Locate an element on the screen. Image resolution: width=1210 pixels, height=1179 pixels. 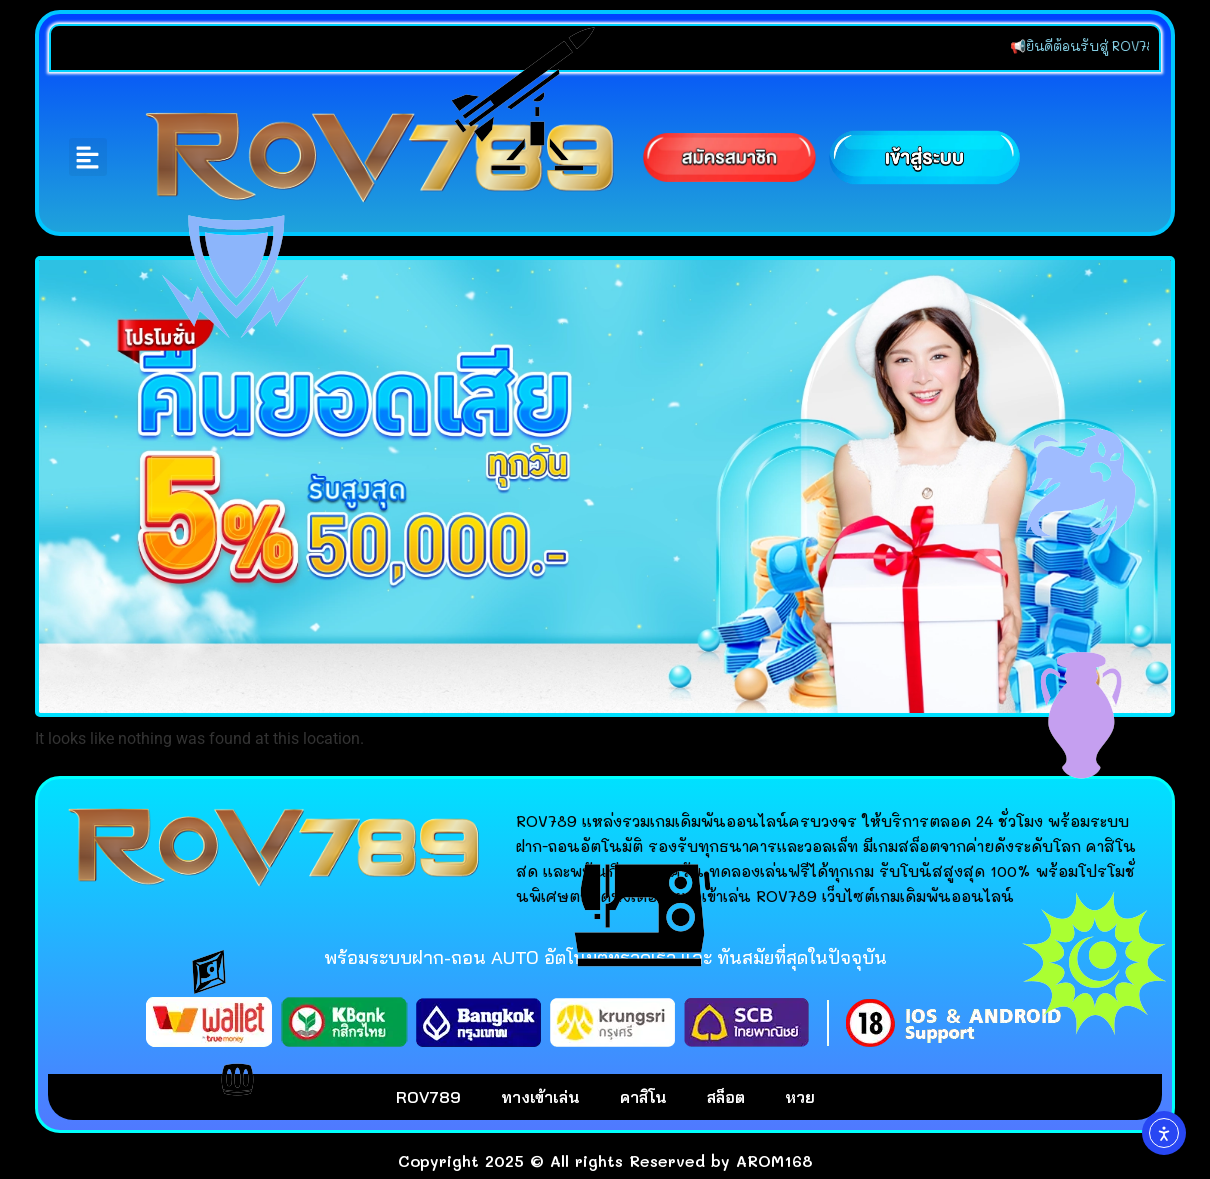
access sewing or crafting tools is located at coordinates (642, 904).